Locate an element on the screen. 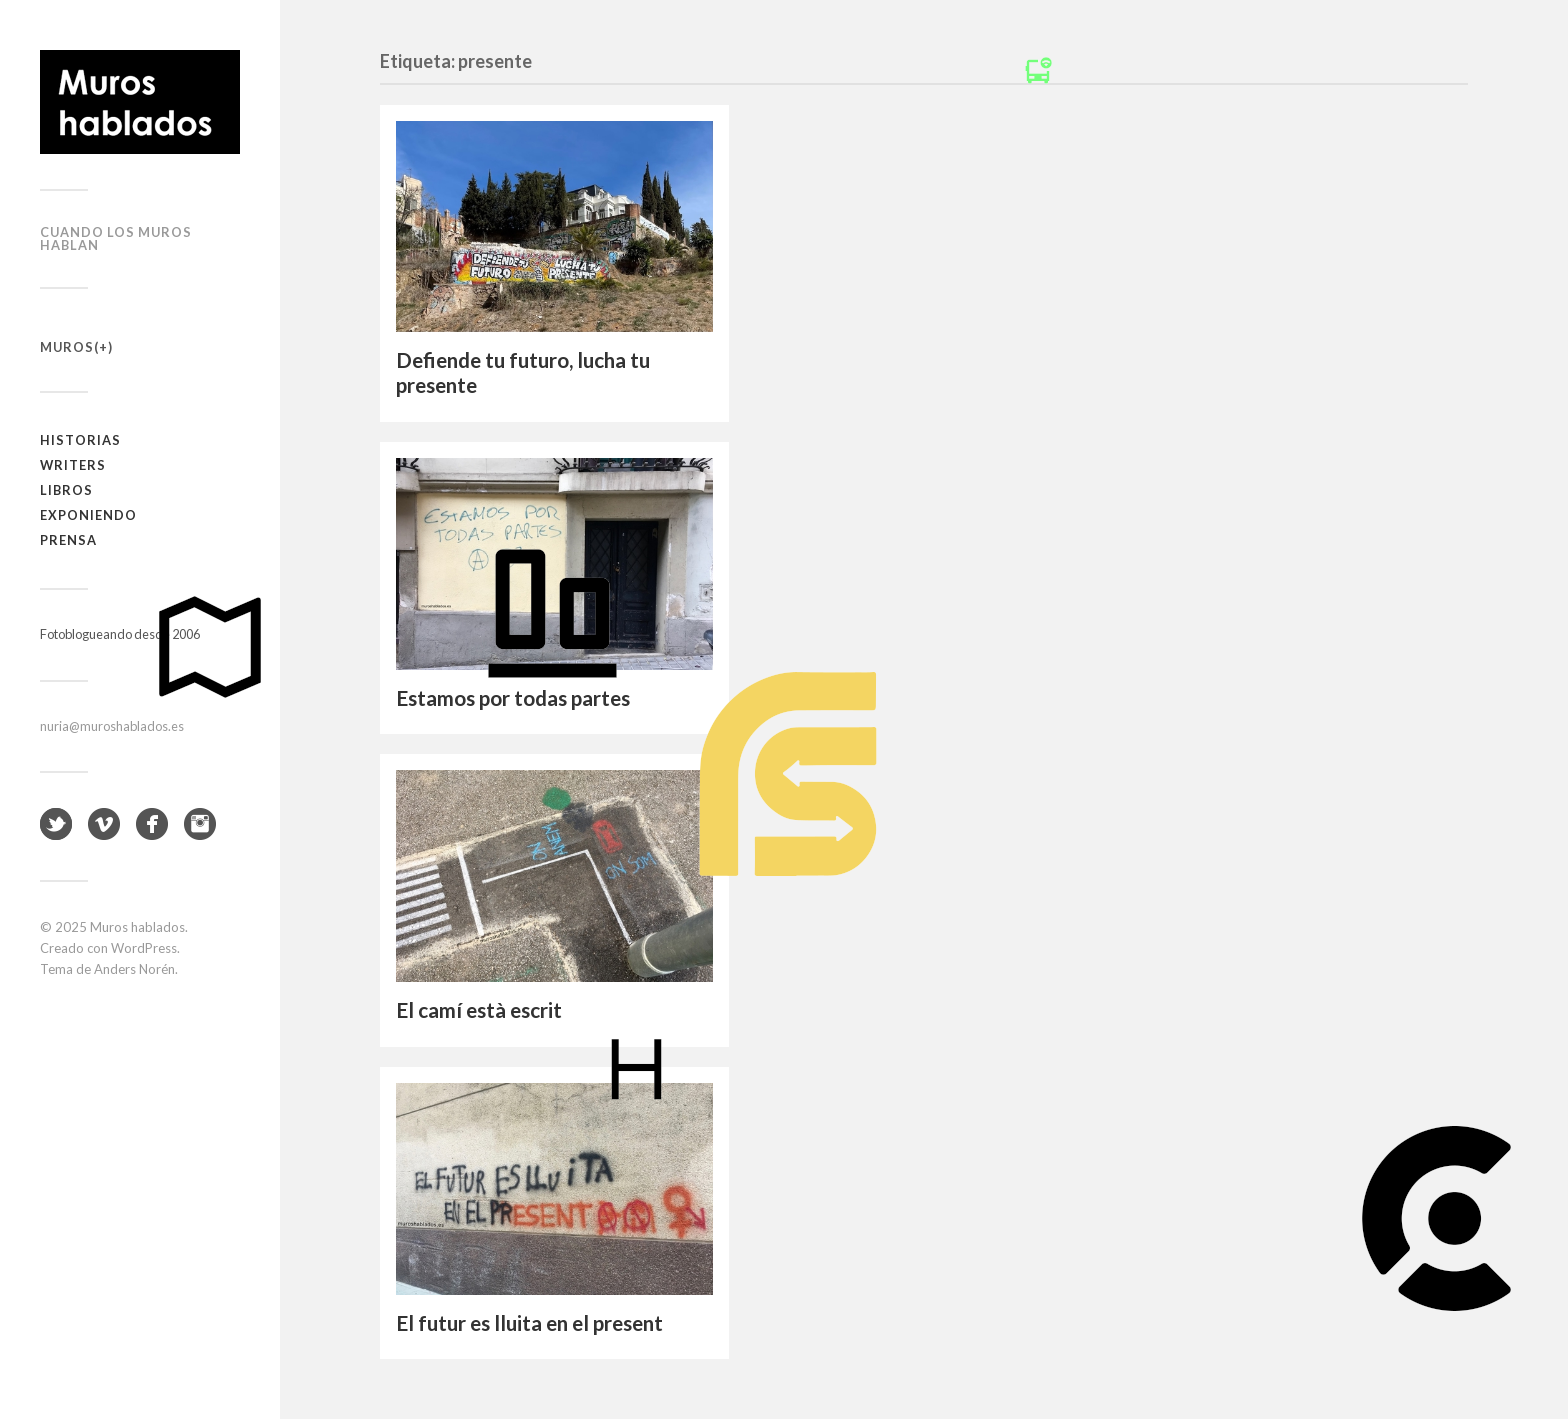 The image size is (1568, 1419). insert a heading in the document is located at coordinates (636, 1067).